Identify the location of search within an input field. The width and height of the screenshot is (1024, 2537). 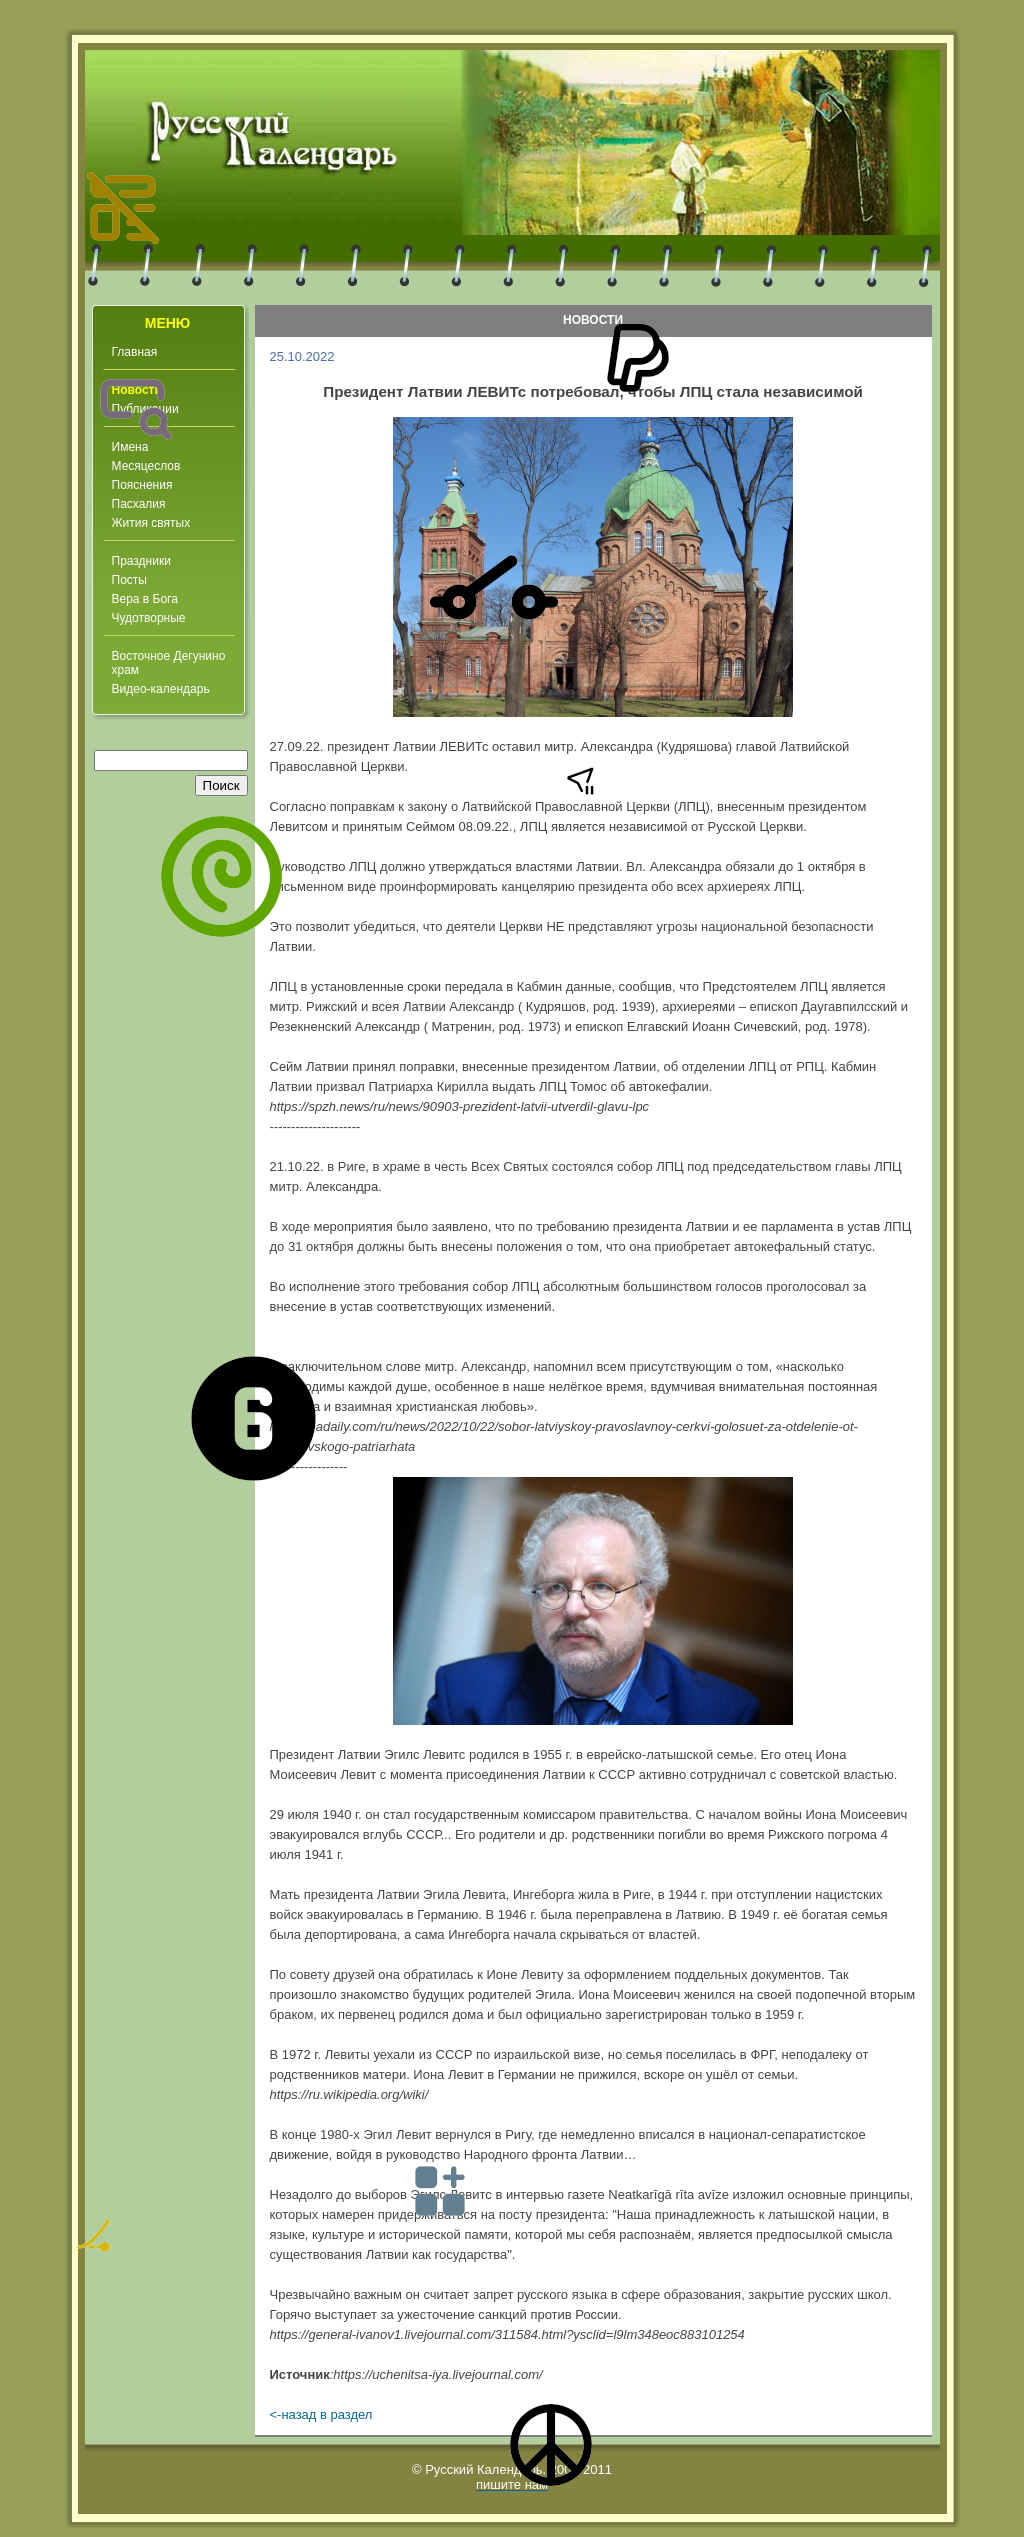
(132, 400).